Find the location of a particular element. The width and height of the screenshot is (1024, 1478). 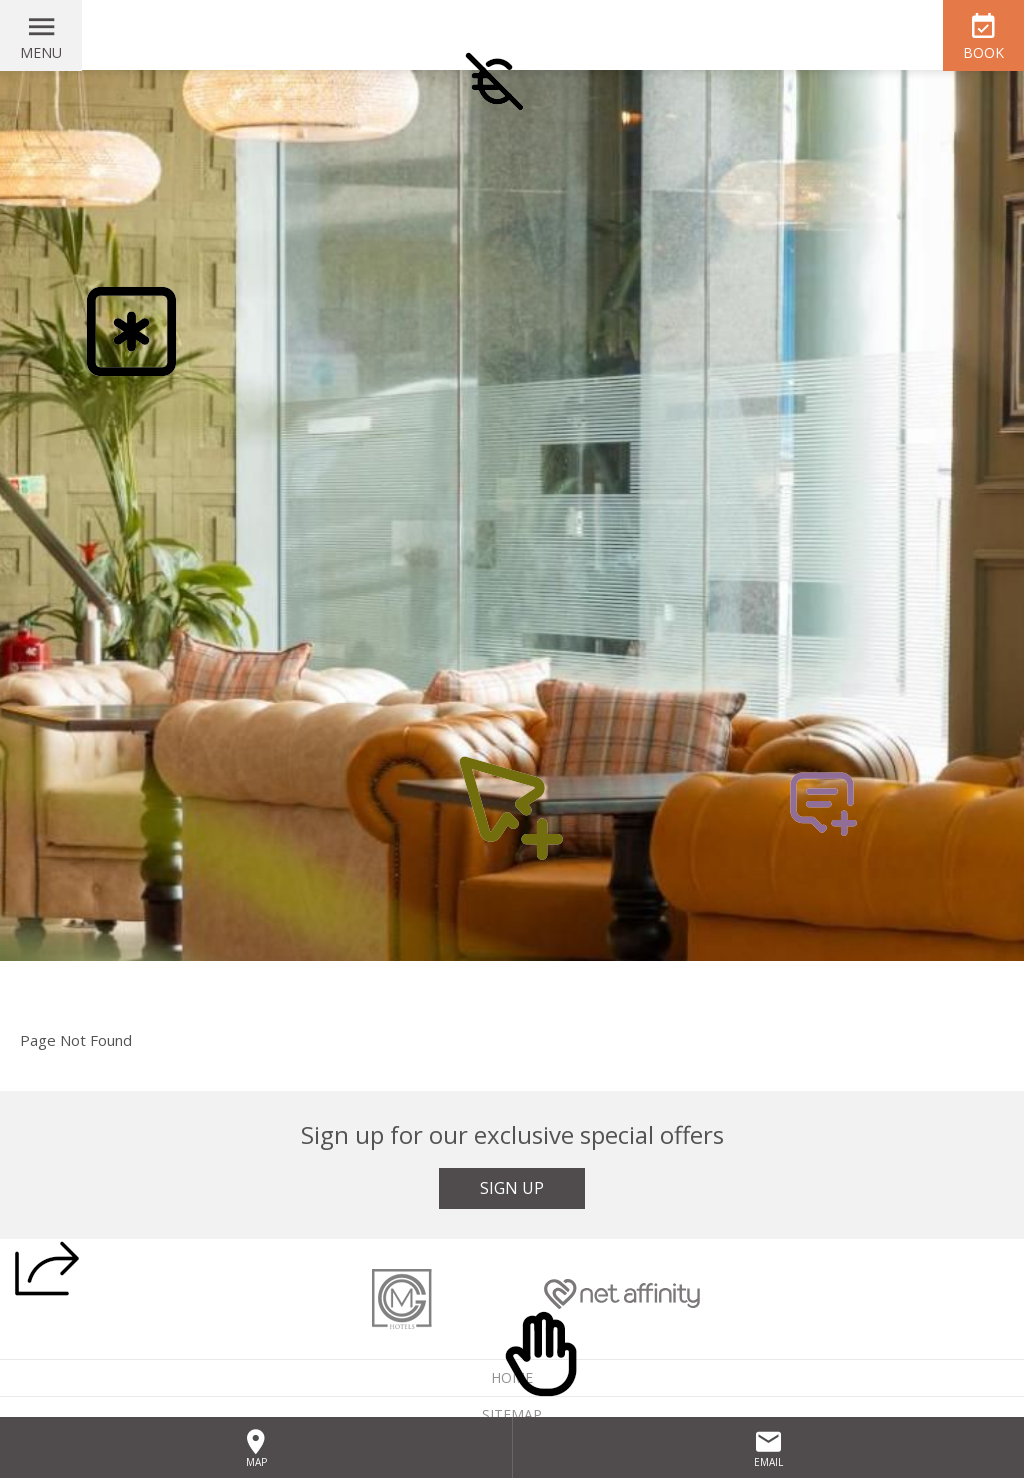

indicates euro payment is unavailable is located at coordinates (494, 81).